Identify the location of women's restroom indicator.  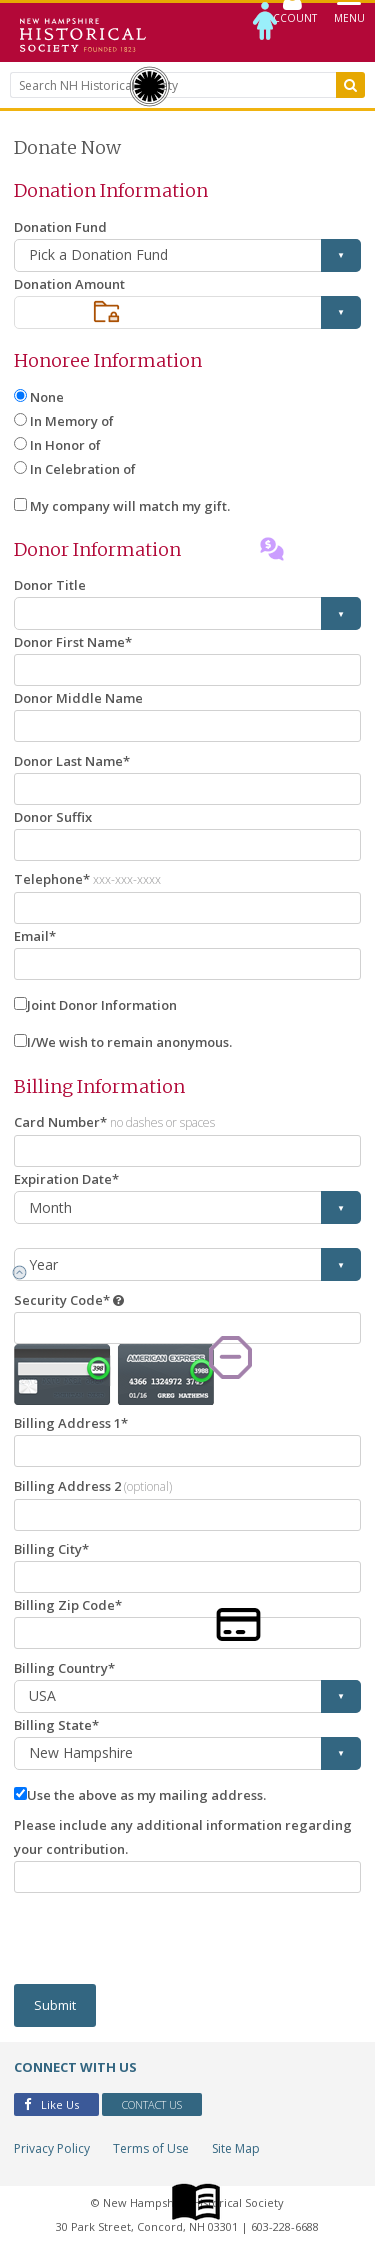
(265, 21).